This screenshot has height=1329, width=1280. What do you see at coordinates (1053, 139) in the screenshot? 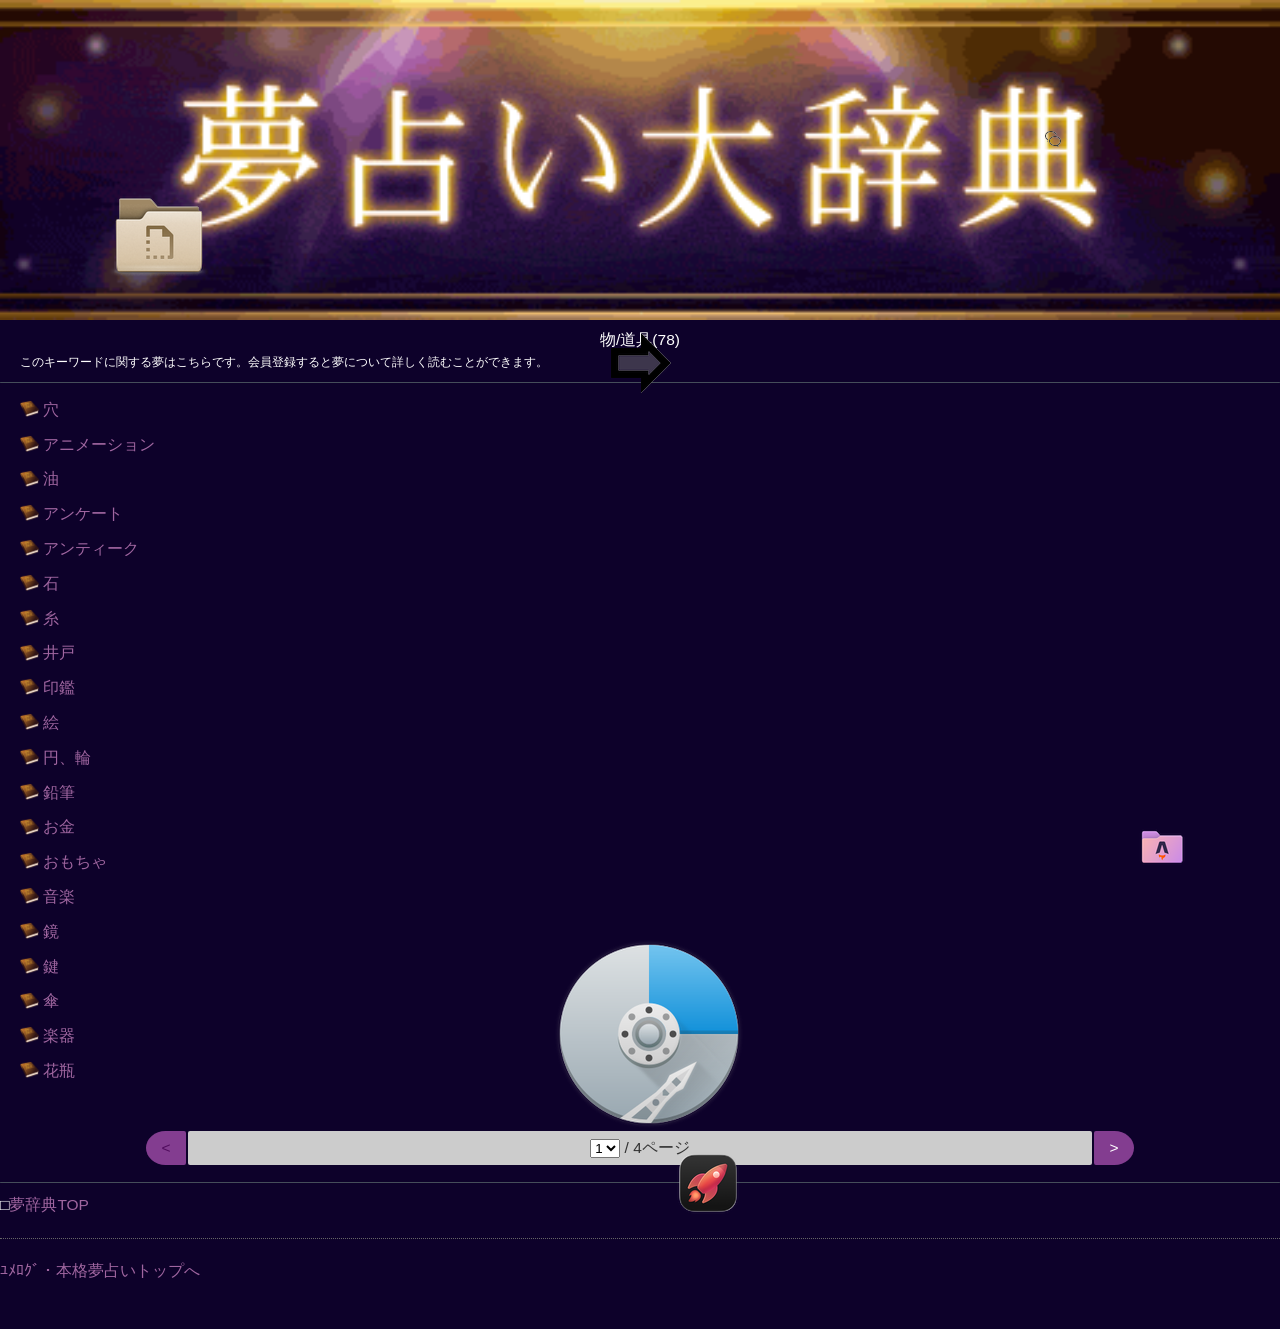
I see `open messaging or chat application` at bounding box center [1053, 139].